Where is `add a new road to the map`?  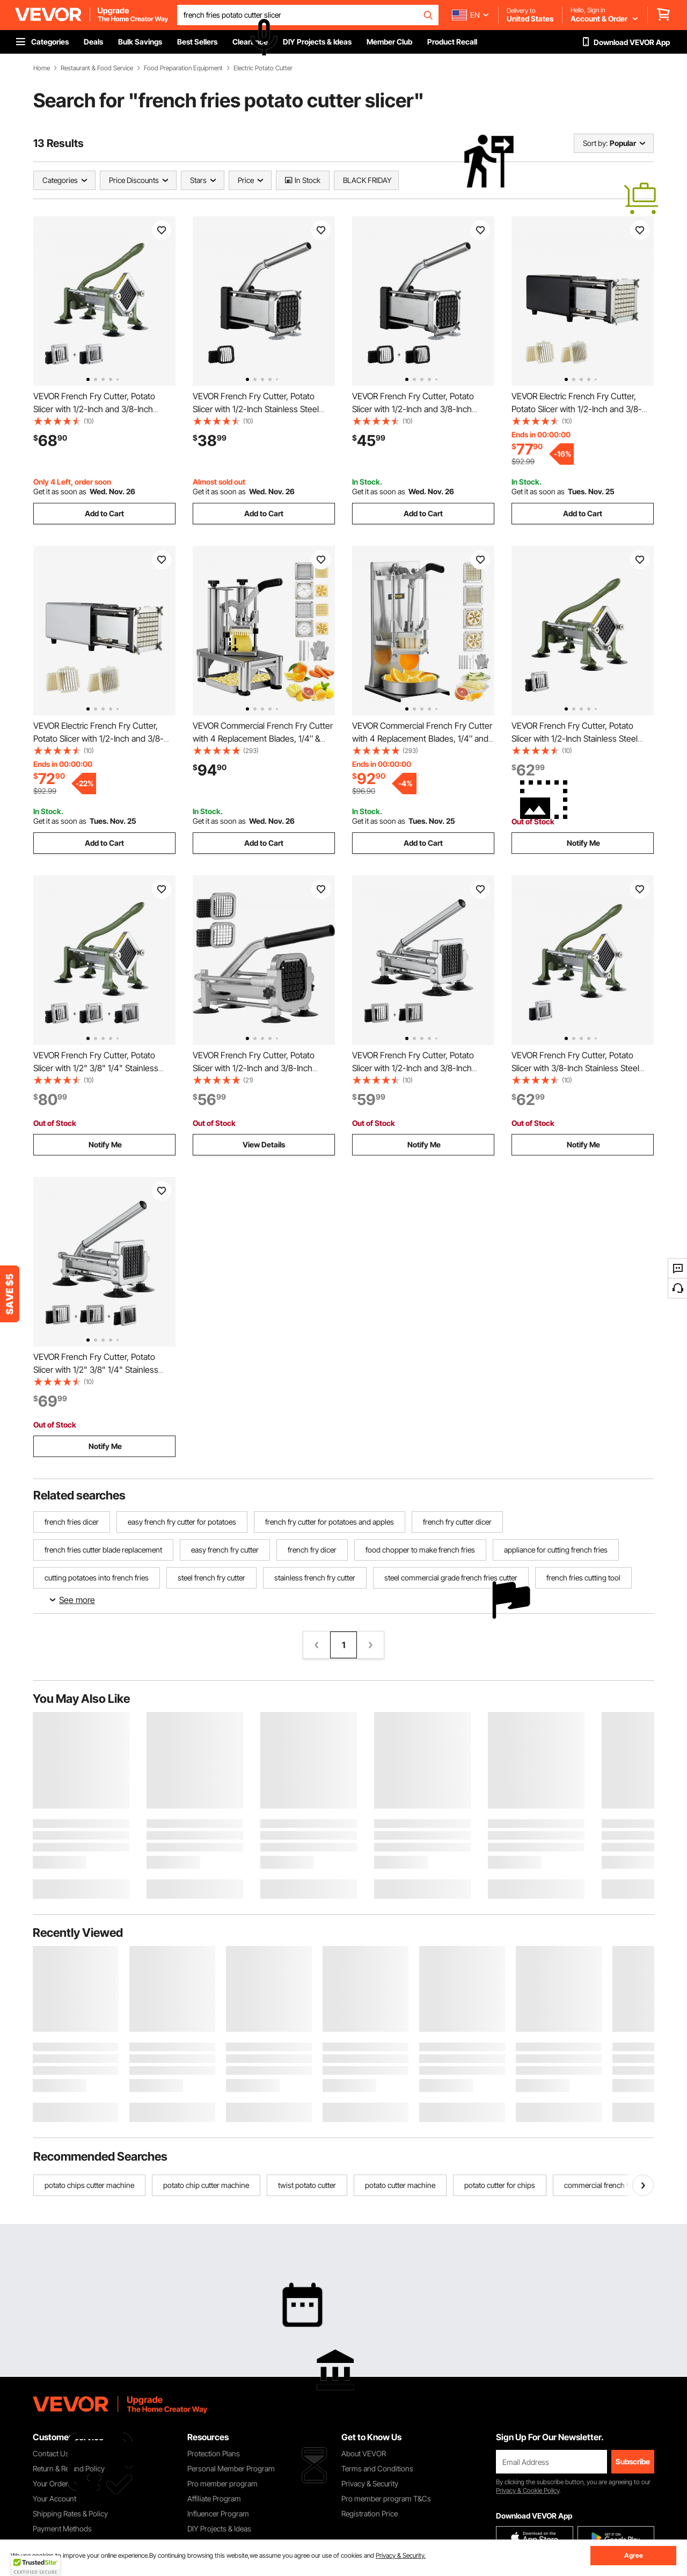
add a new road to the map is located at coordinates (230, 643).